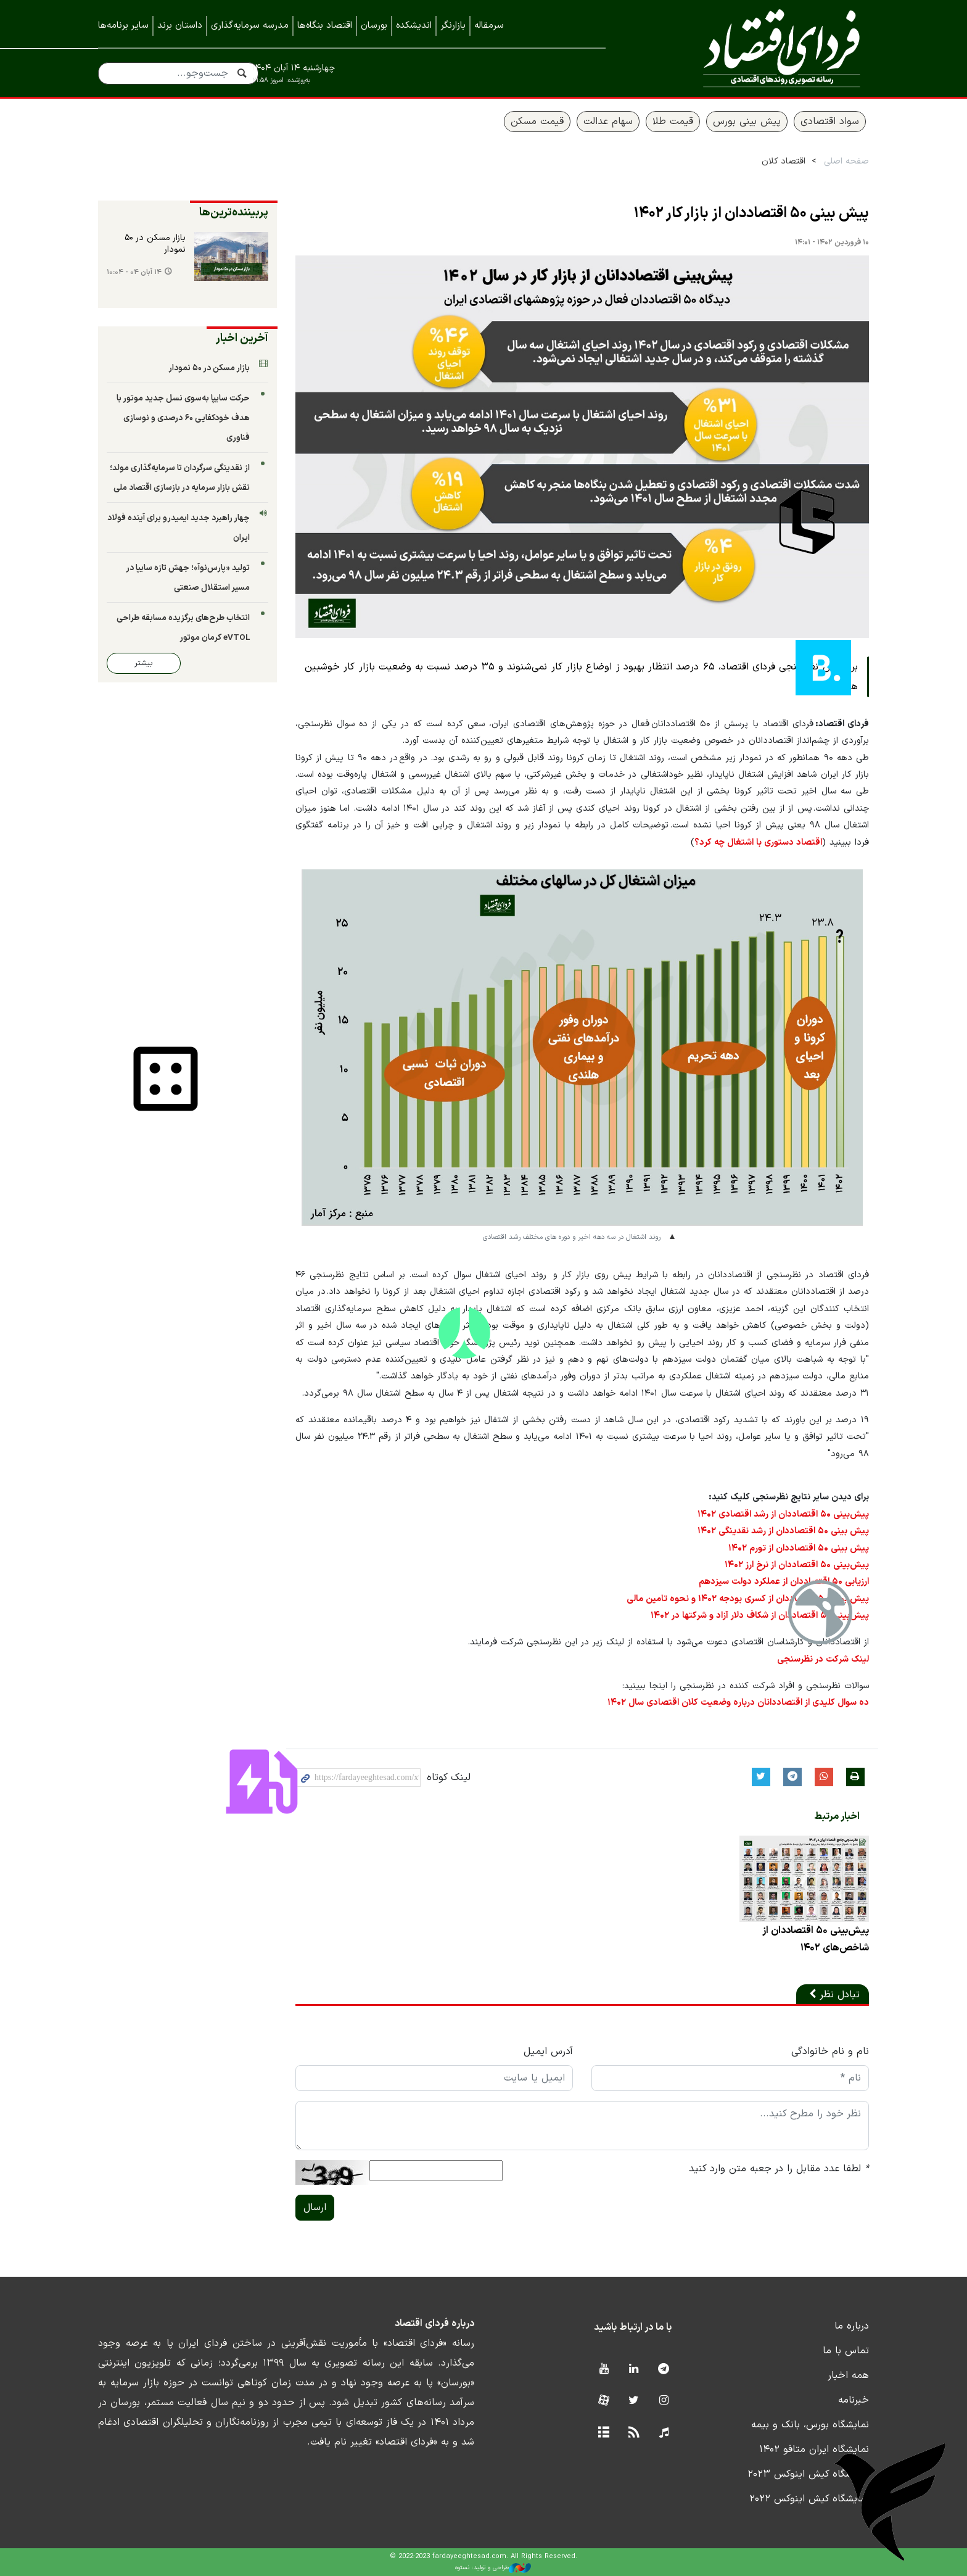 This screenshot has width=967, height=2576. I want to click on randomize or shuffle content, so click(165, 1079).